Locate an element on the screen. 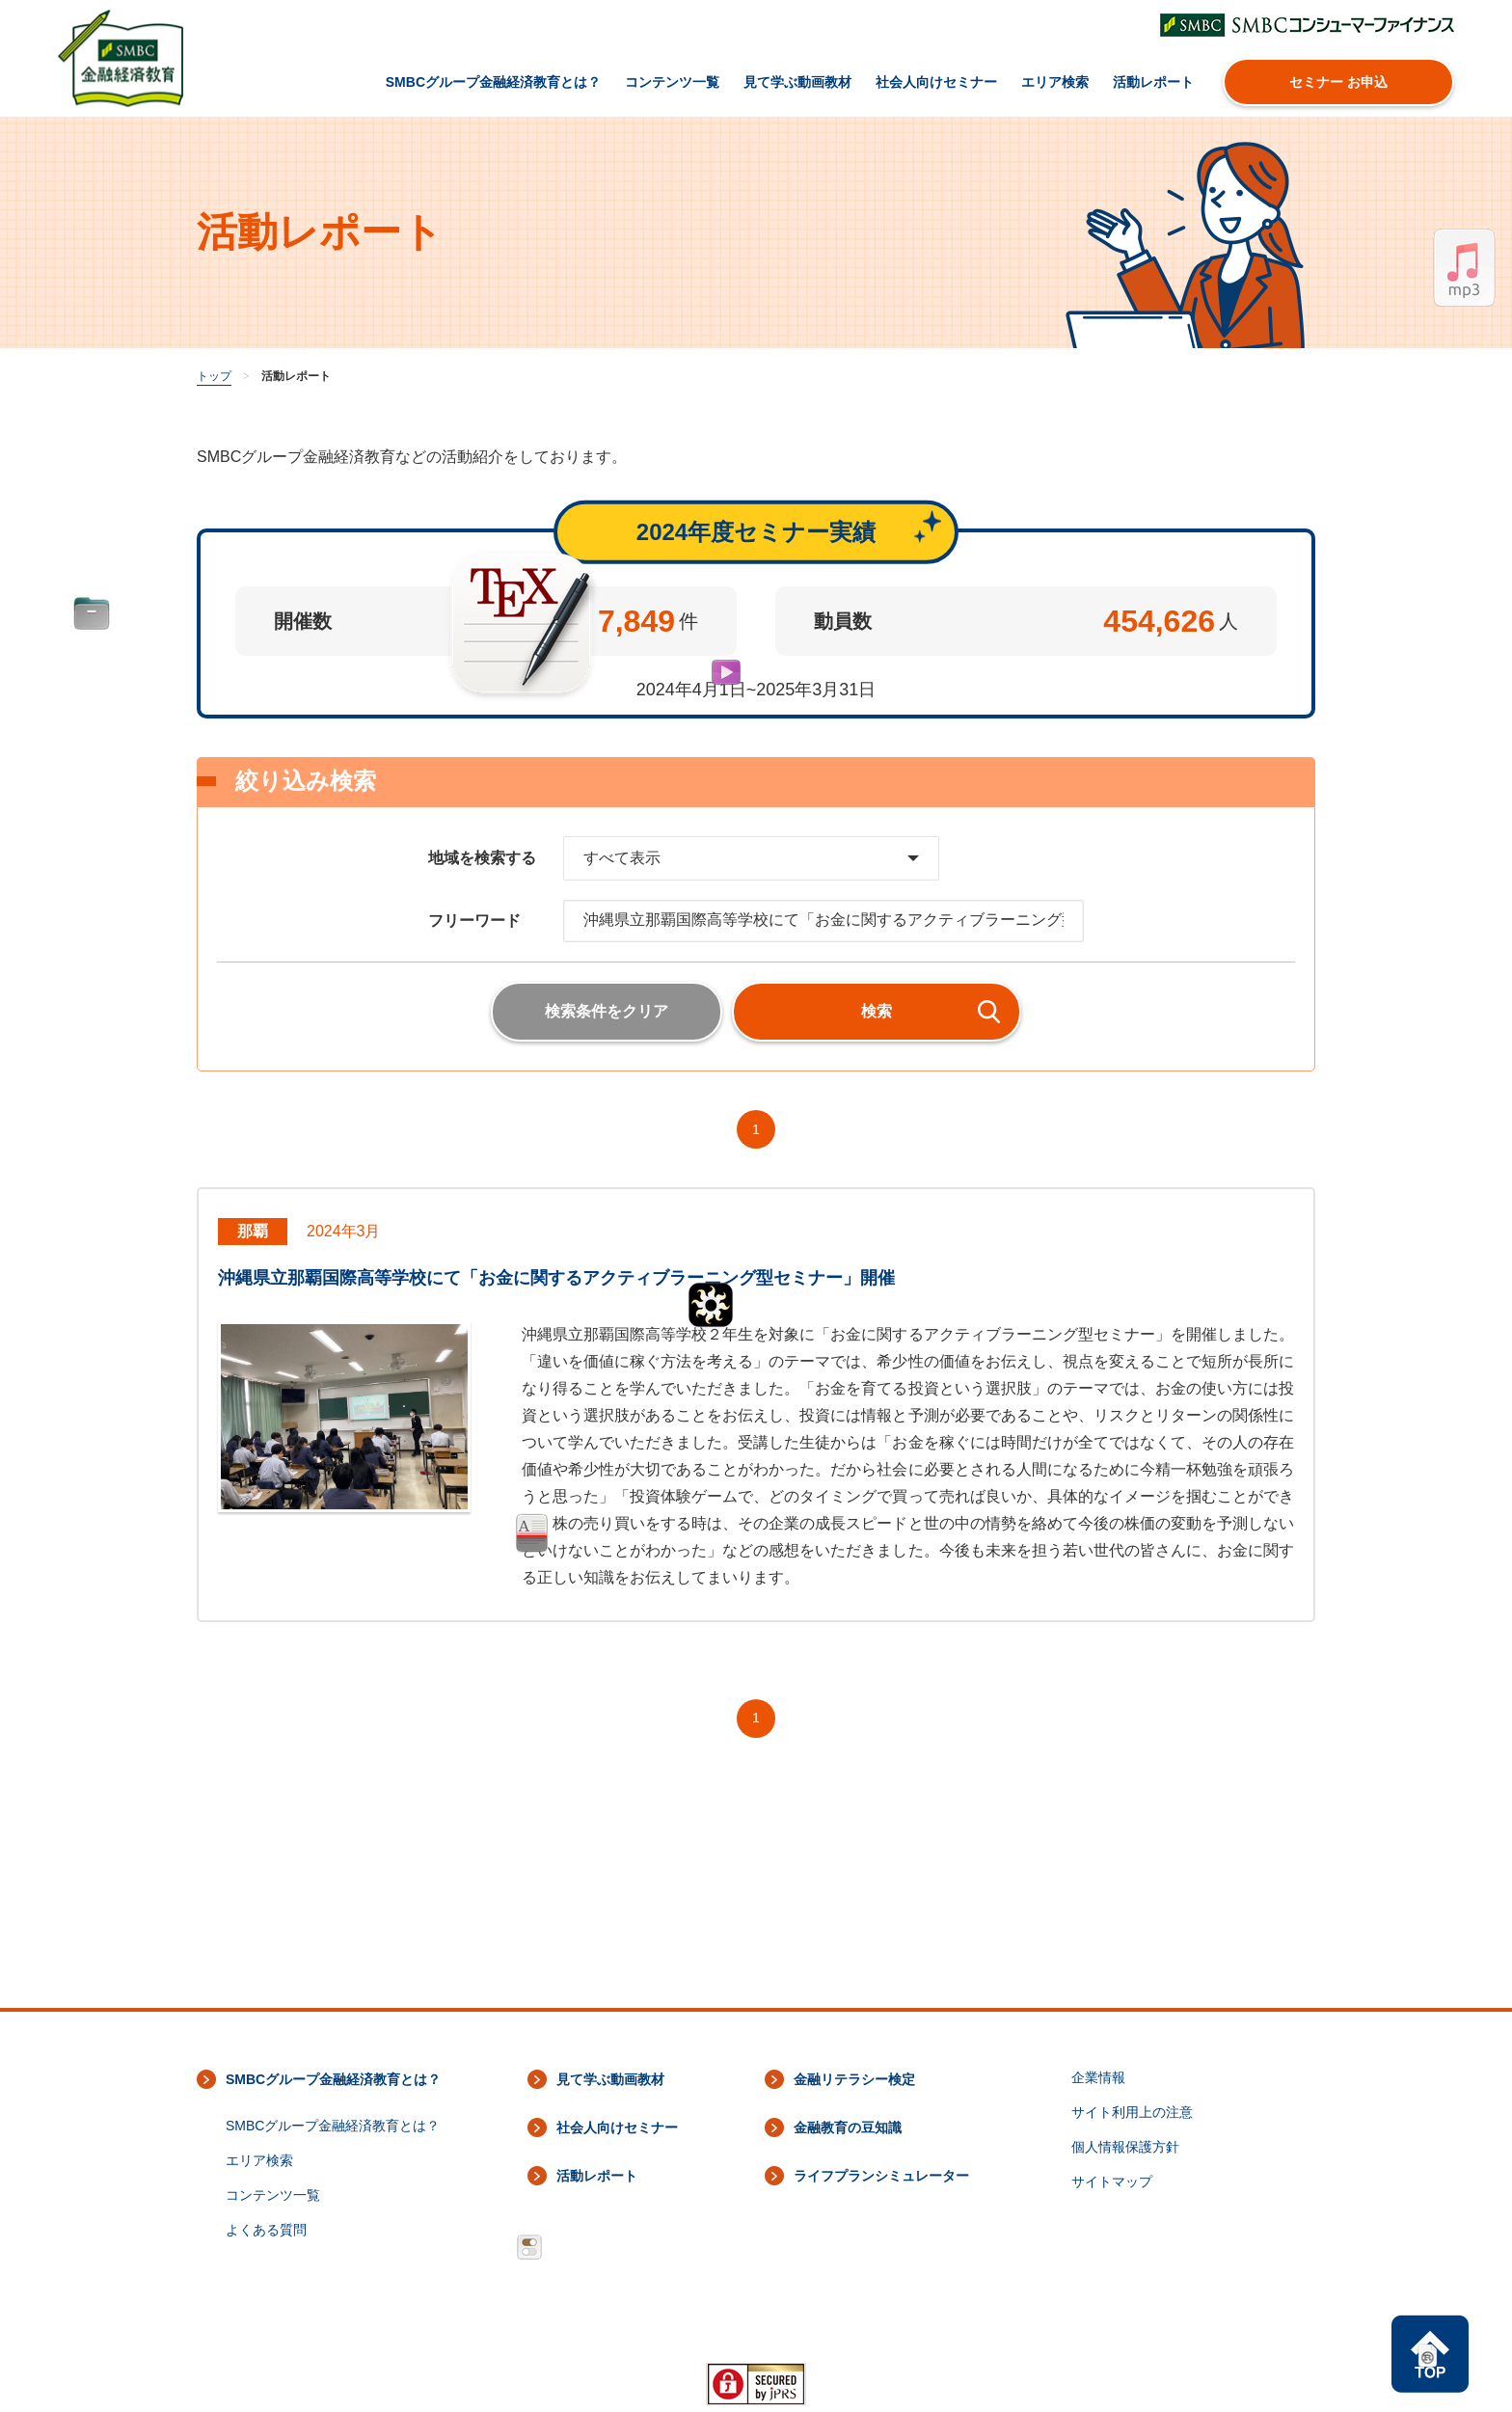 This screenshot has height=2412, width=1512. an mp3 audio file is located at coordinates (1464, 267).